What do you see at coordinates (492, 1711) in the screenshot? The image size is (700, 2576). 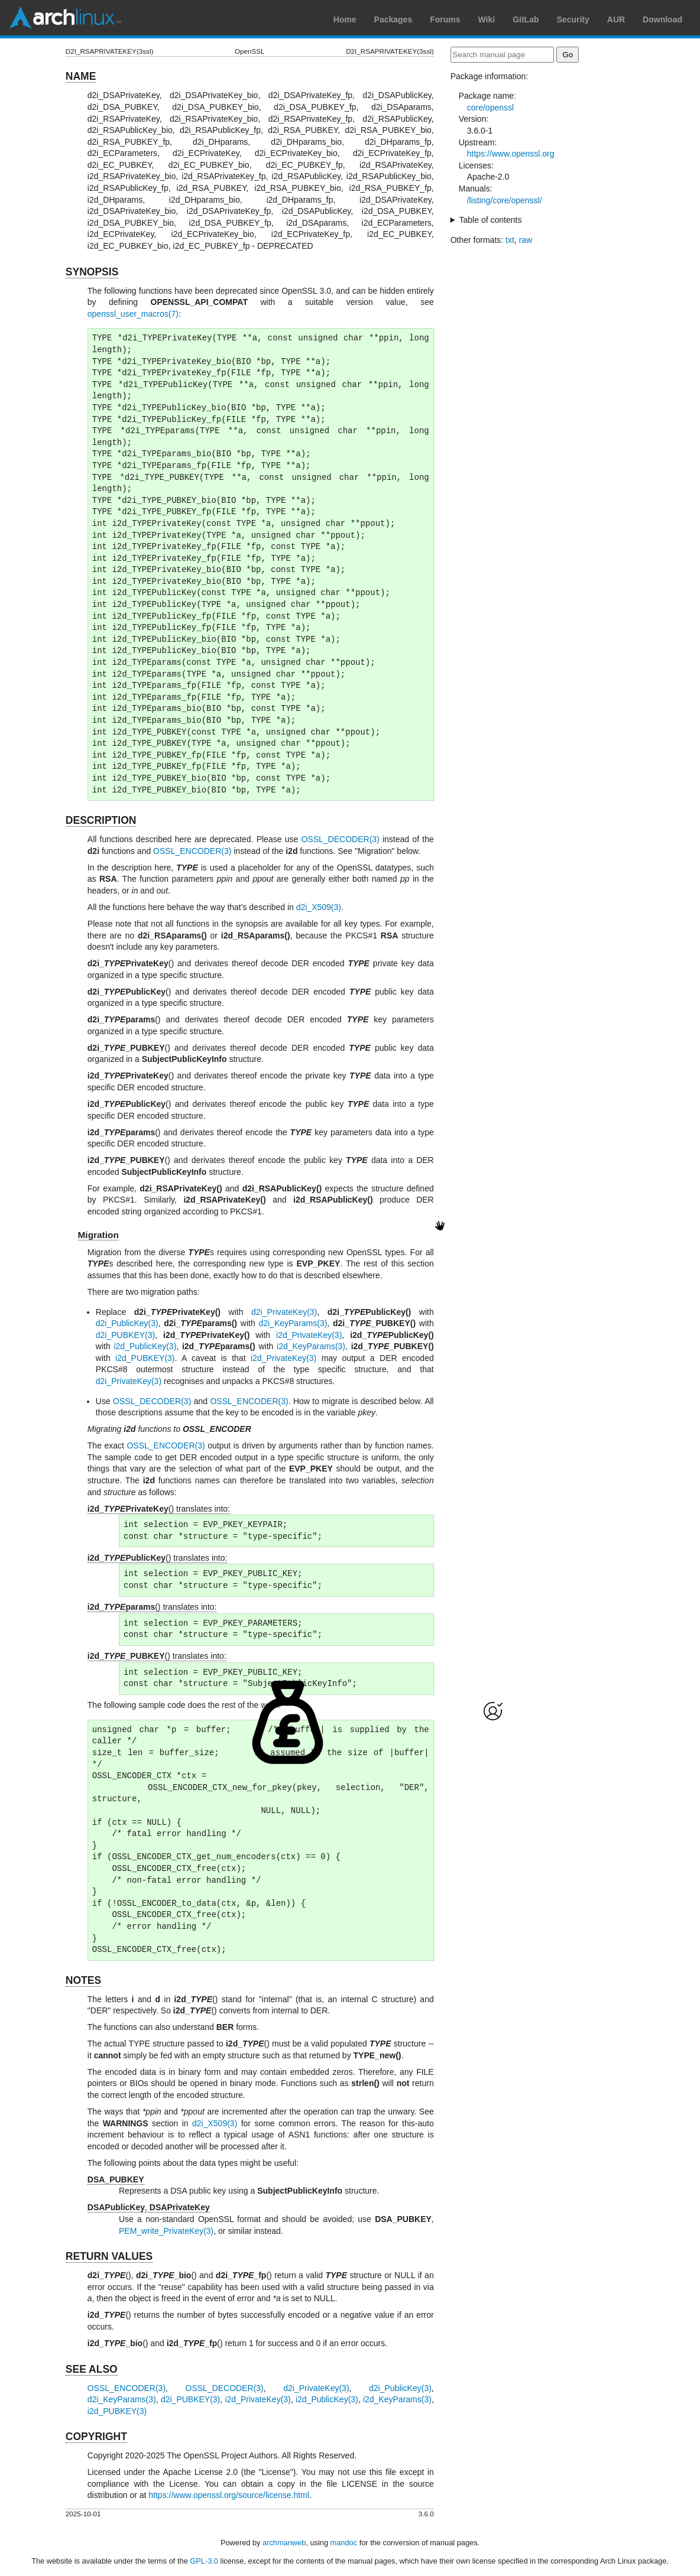 I see `verified user profile` at bounding box center [492, 1711].